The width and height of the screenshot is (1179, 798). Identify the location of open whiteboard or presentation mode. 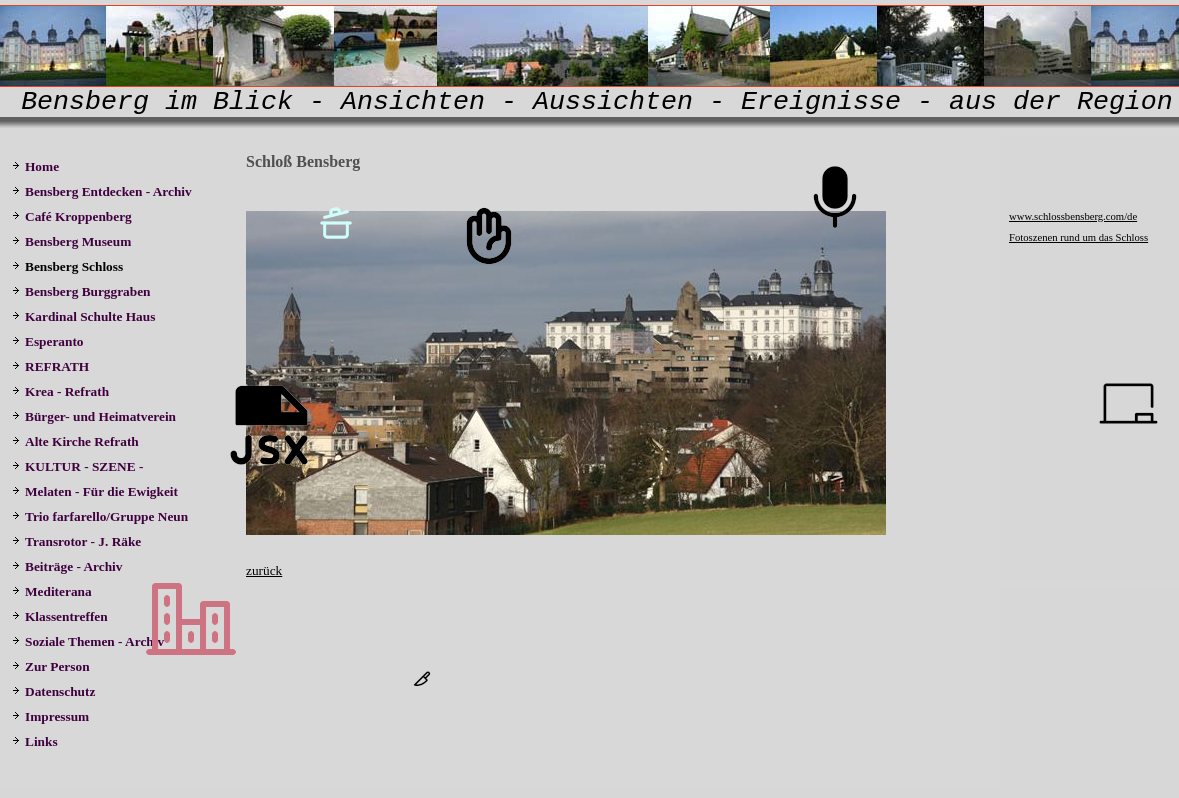
(1128, 404).